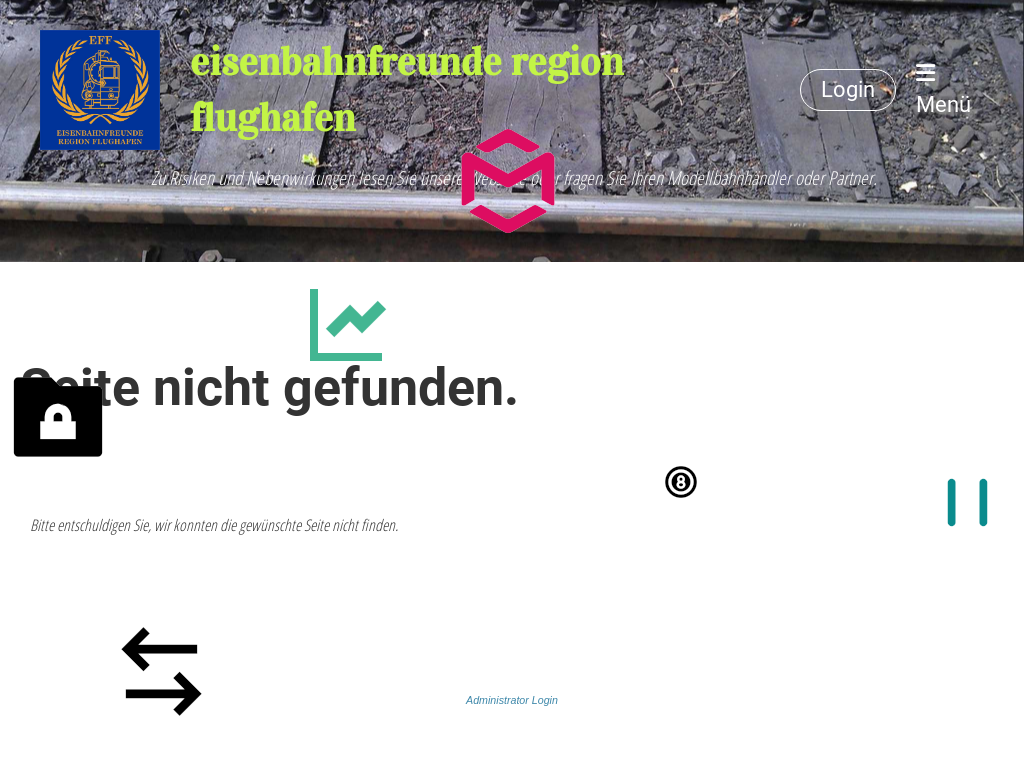 The width and height of the screenshot is (1024, 779). I want to click on access billiards or pool game, so click(681, 482).